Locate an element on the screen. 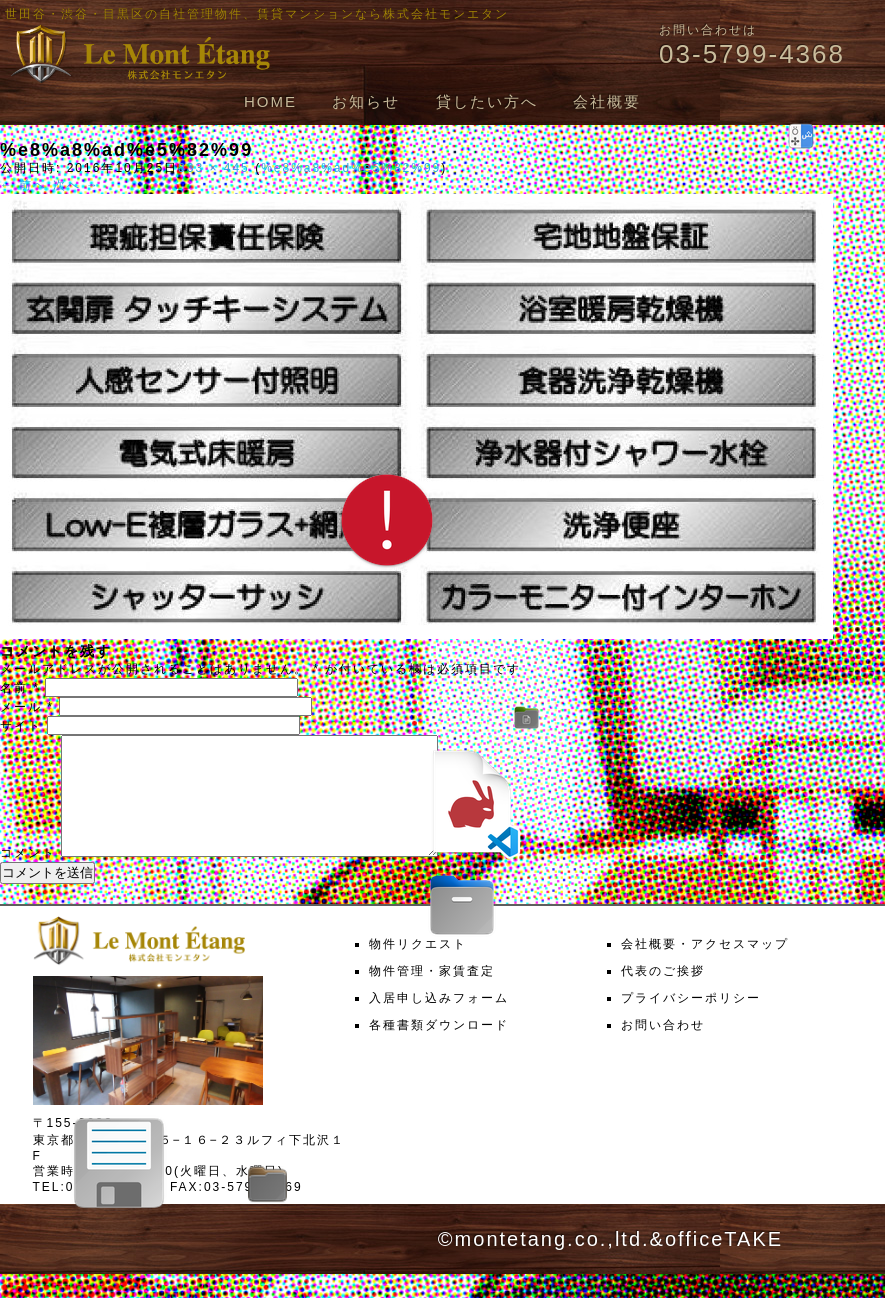  open a jade-related project or file in Visual Studio Code is located at coordinates (472, 804).